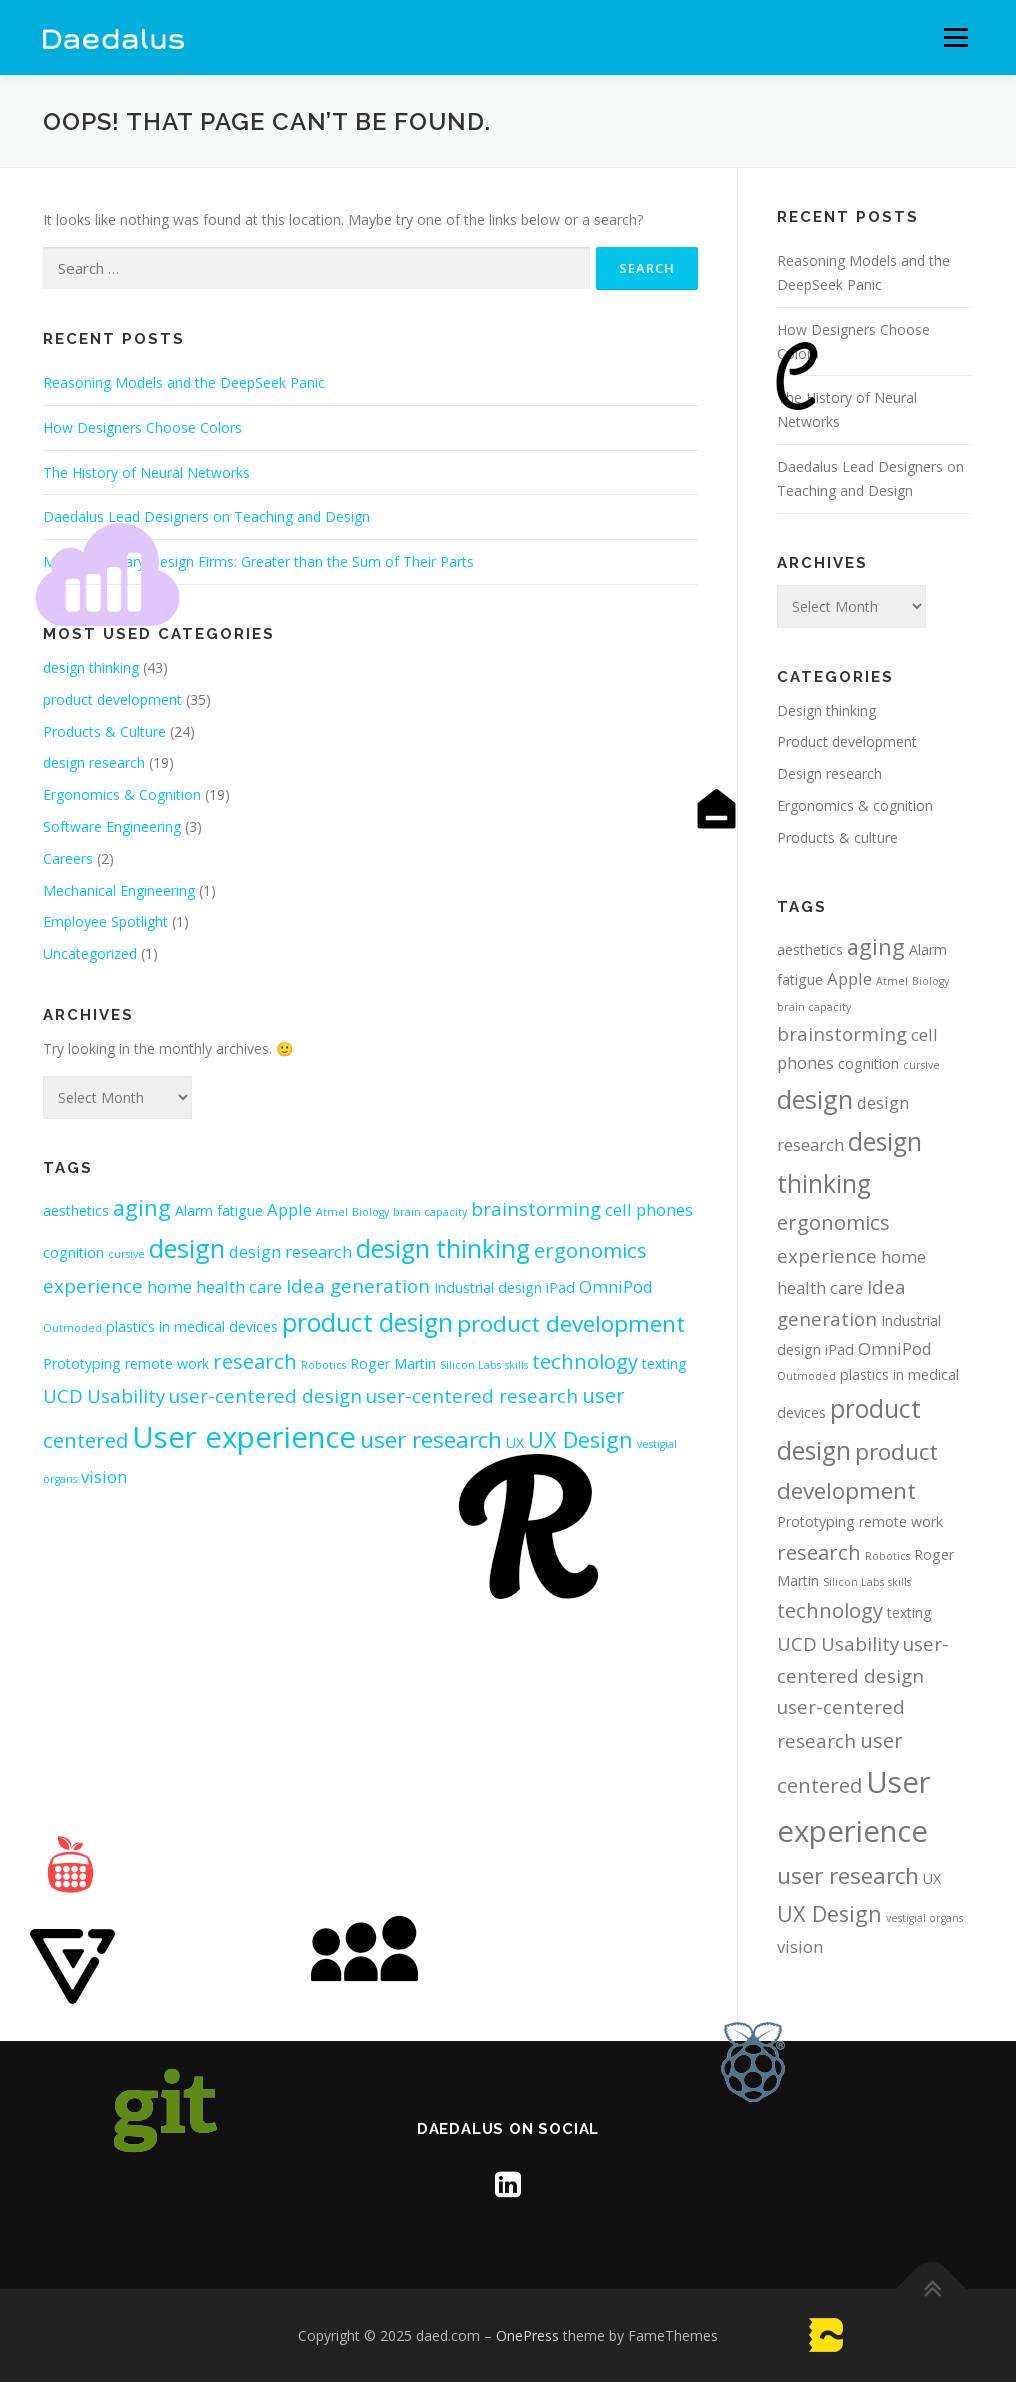 The image size is (1016, 2382). What do you see at coordinates (165, 2110) in the screenshot?
I see `git version control system logo` at bounding box center [165, 2110].